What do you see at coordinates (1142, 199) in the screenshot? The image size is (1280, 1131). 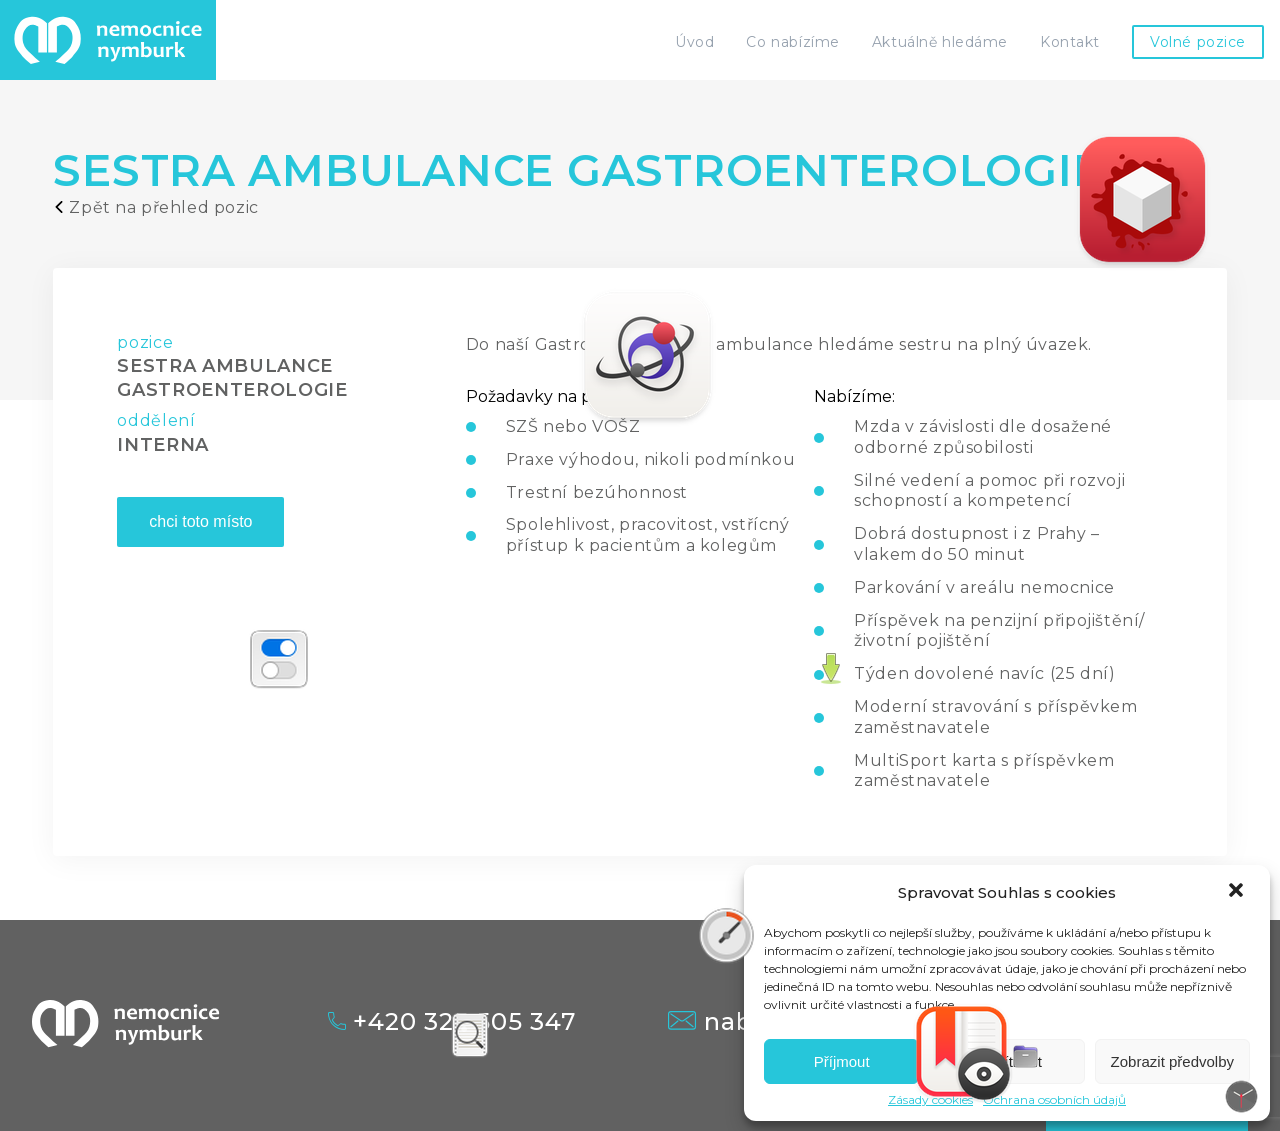 I see `launch assaultcube game` at bounding box center [1142, 199].